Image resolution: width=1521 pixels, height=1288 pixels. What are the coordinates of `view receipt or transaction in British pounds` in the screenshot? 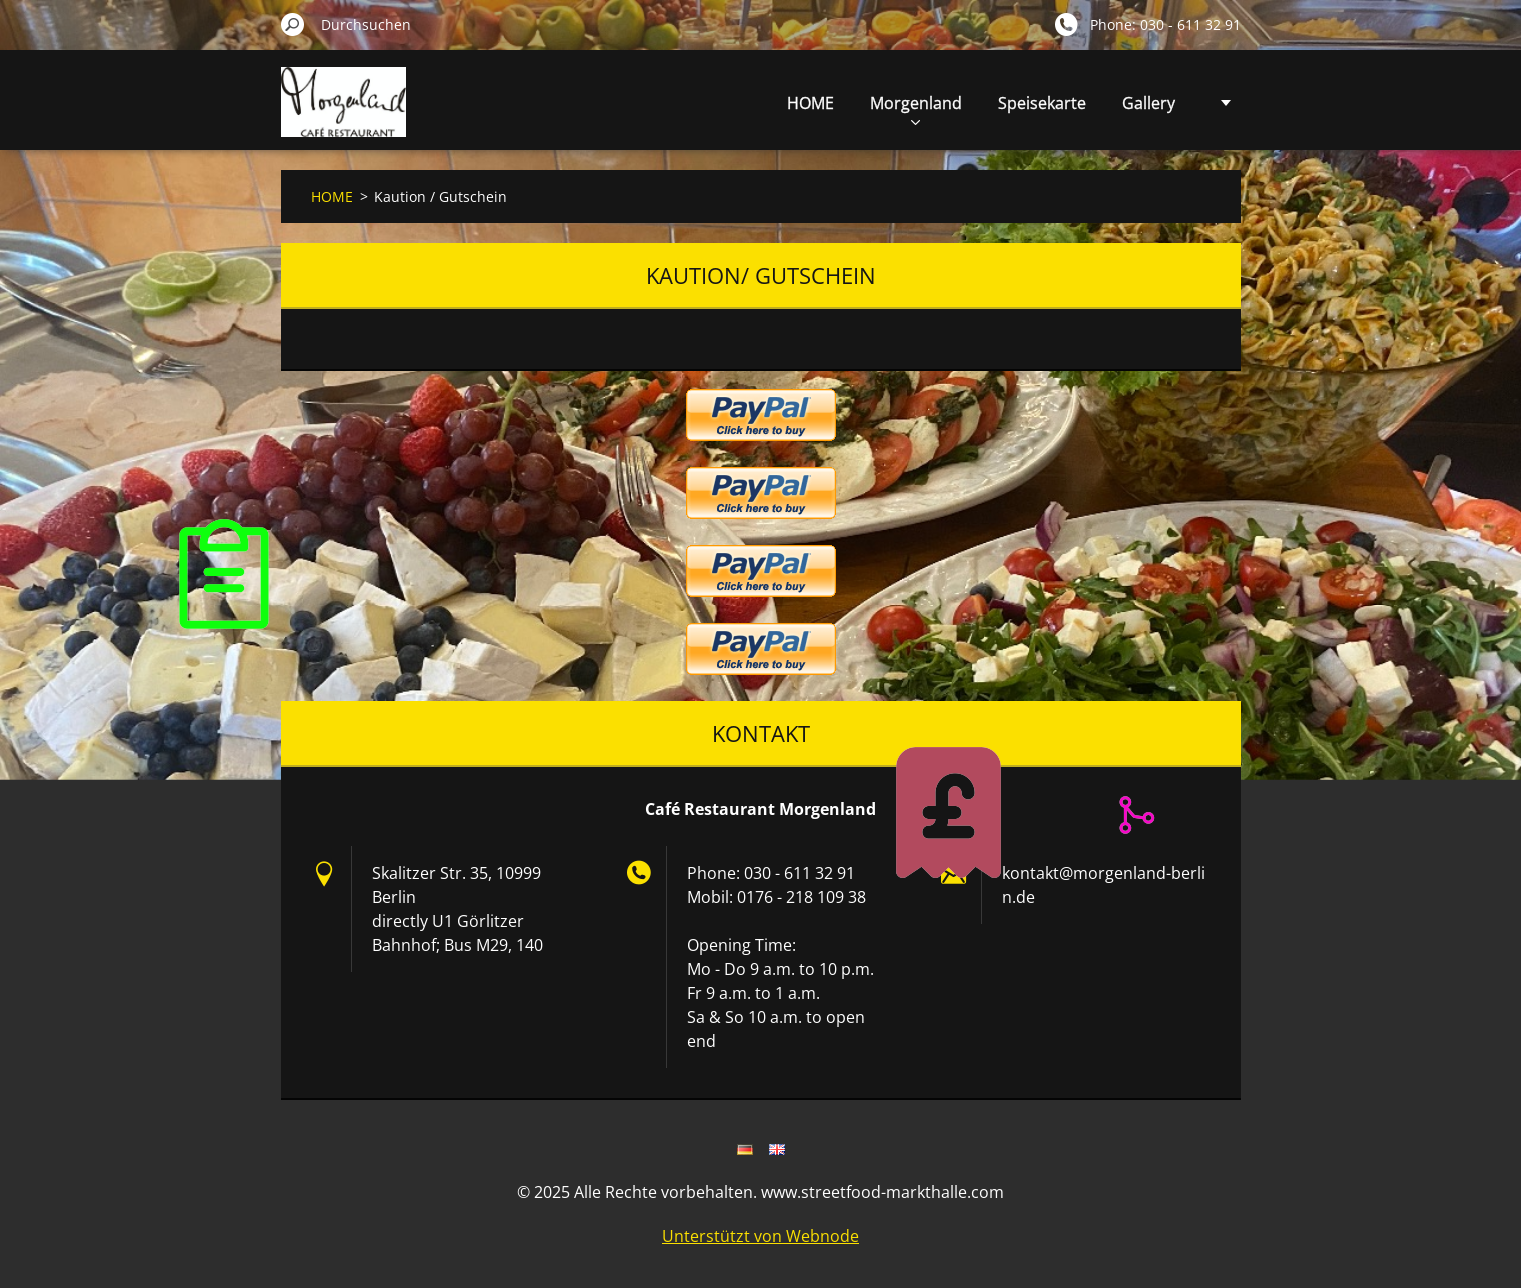 It's located at (948, 812).